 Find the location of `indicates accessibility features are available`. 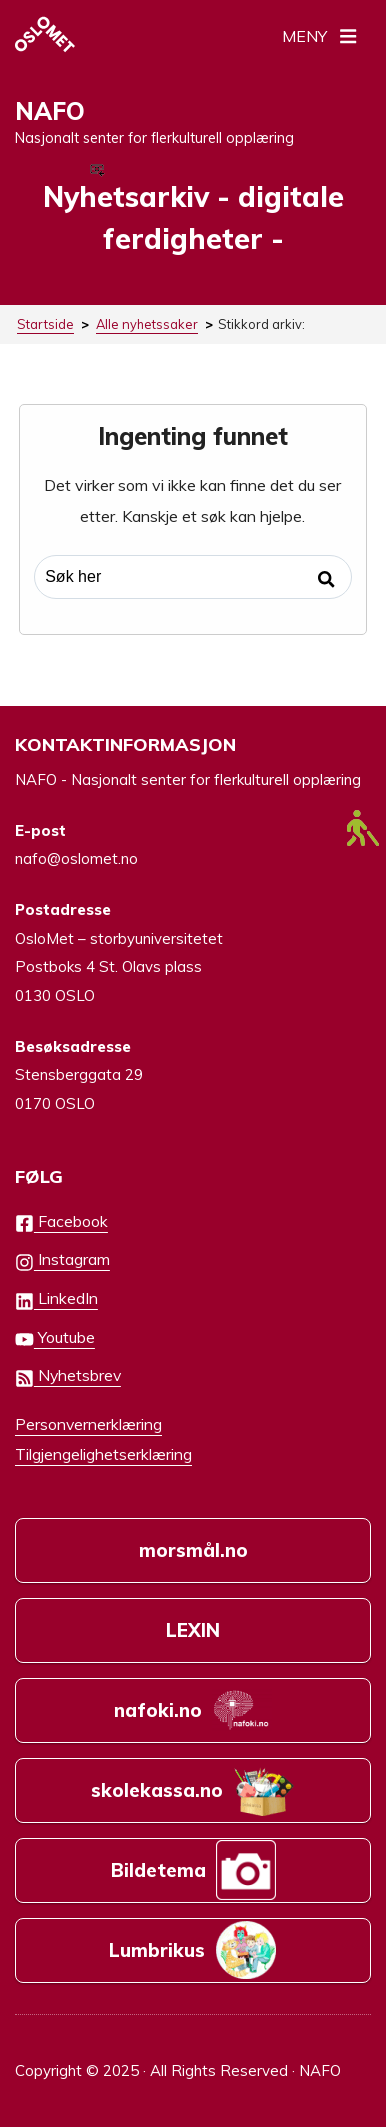

indicates accessibility features are available is located at coordinates (361, 828).